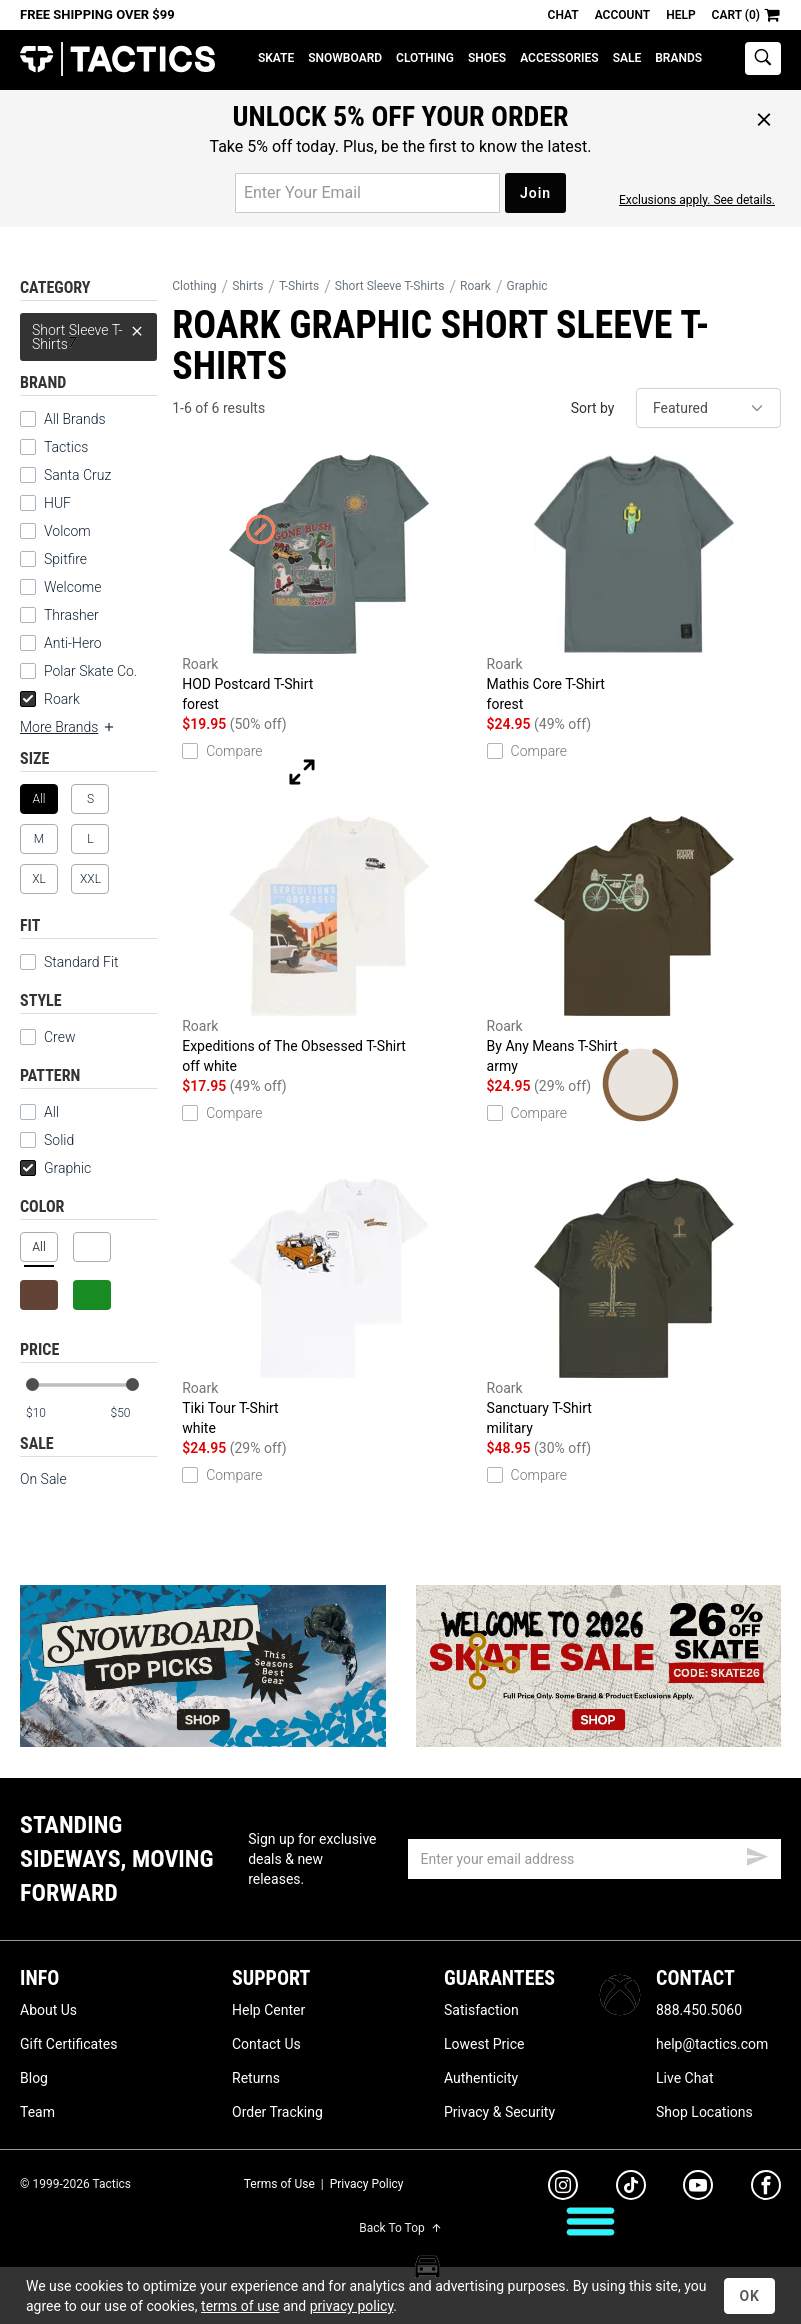 Image resolution: width=801 pixels, height=2324 pixels. Describe the element at coordinates (640, 1083) in the screenshot. I see `loading or processing in progress` at that location.